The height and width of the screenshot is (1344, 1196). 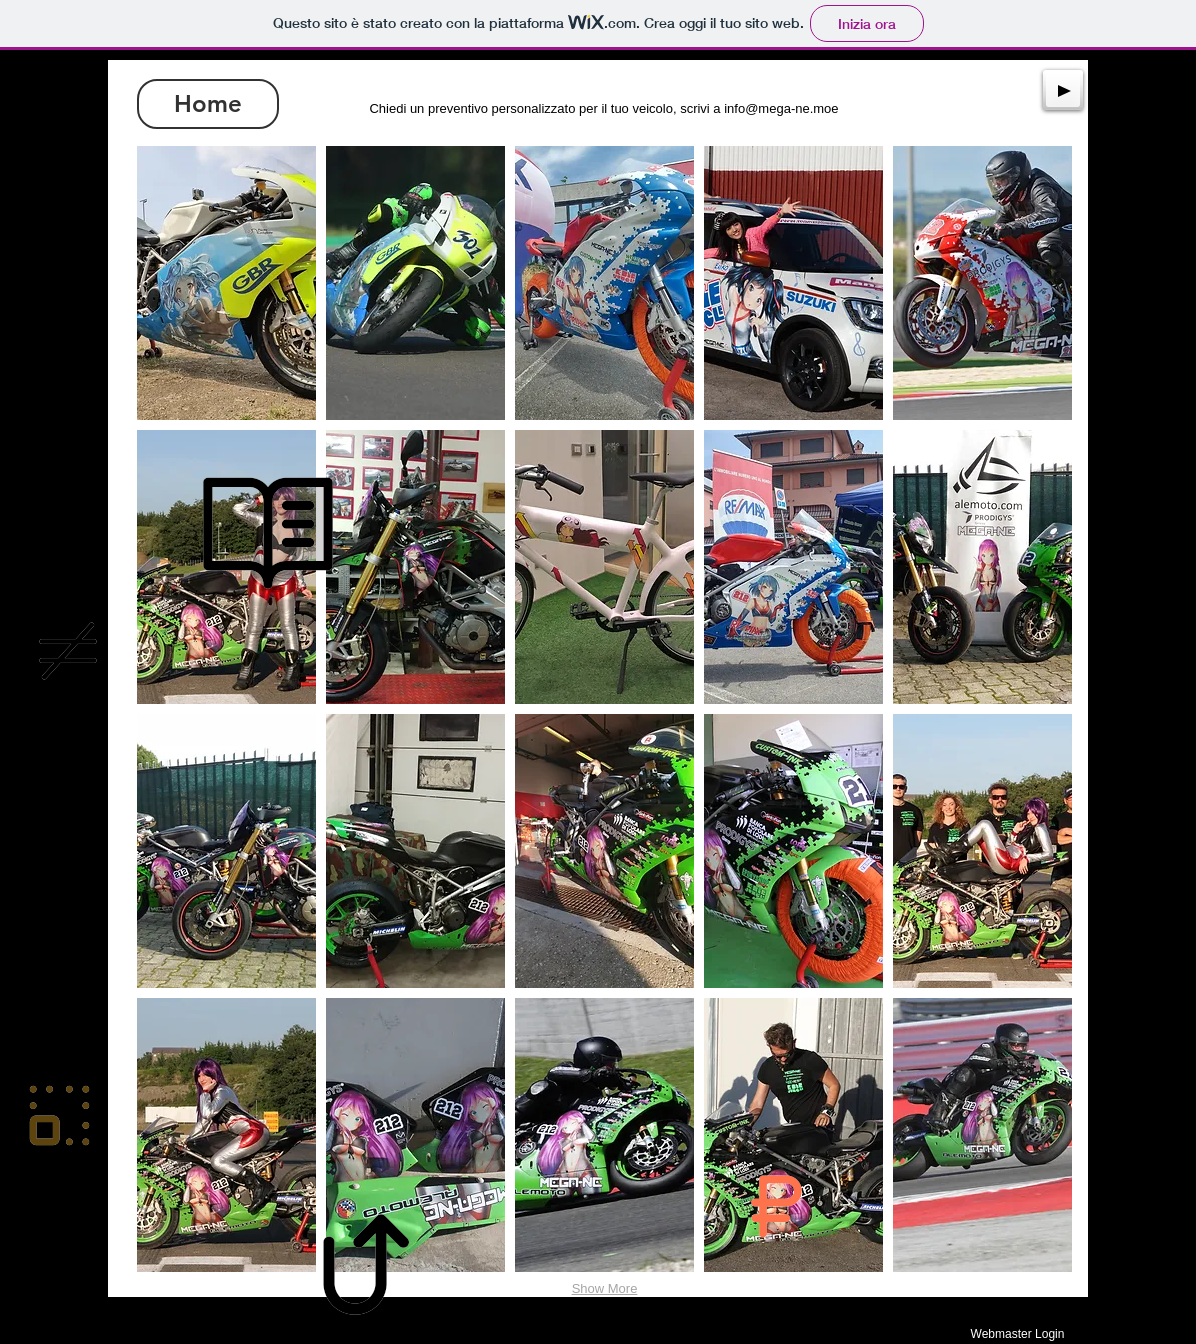 What do you see at coordinates (68, 651) in the screenshot?
I see `indicates values are not equal or a mismatch` at bounding box center [68, 651].